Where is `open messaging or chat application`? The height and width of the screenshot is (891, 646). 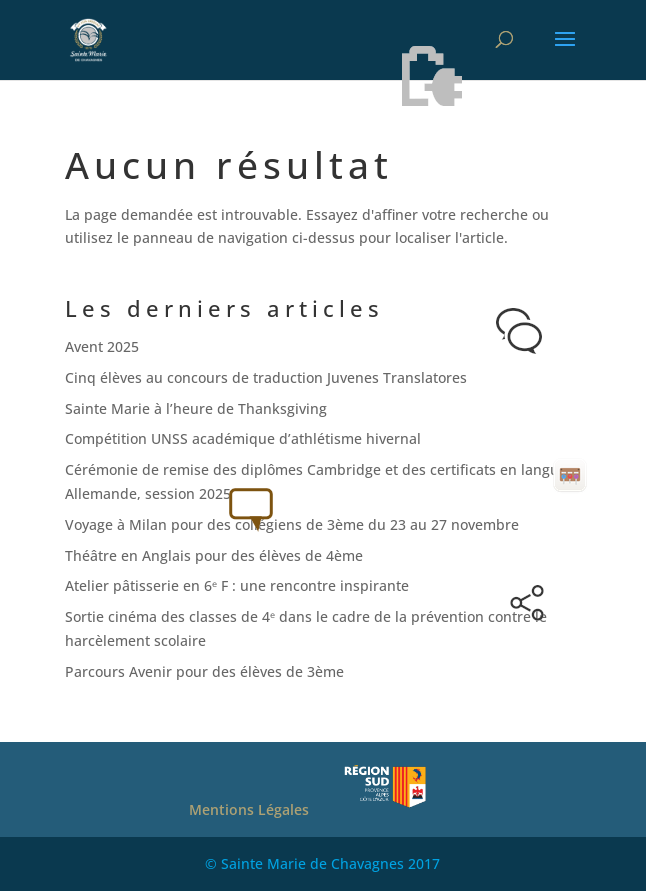
open messaging or chat application is located at coordinates (519, 331).